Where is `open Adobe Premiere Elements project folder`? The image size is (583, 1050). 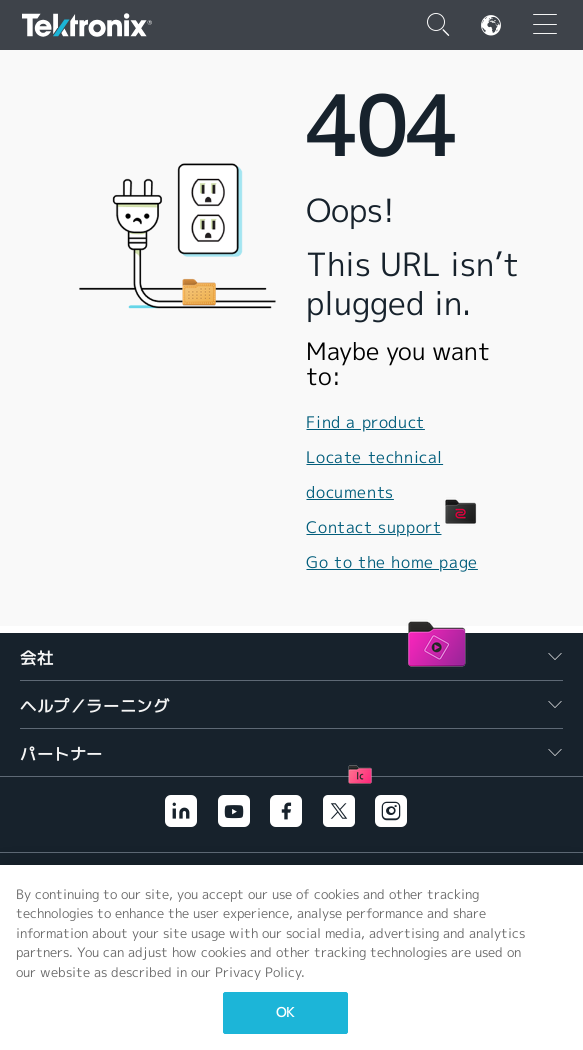
open Adobe Premiere Elements project folder is located at coordinates (436, 645).